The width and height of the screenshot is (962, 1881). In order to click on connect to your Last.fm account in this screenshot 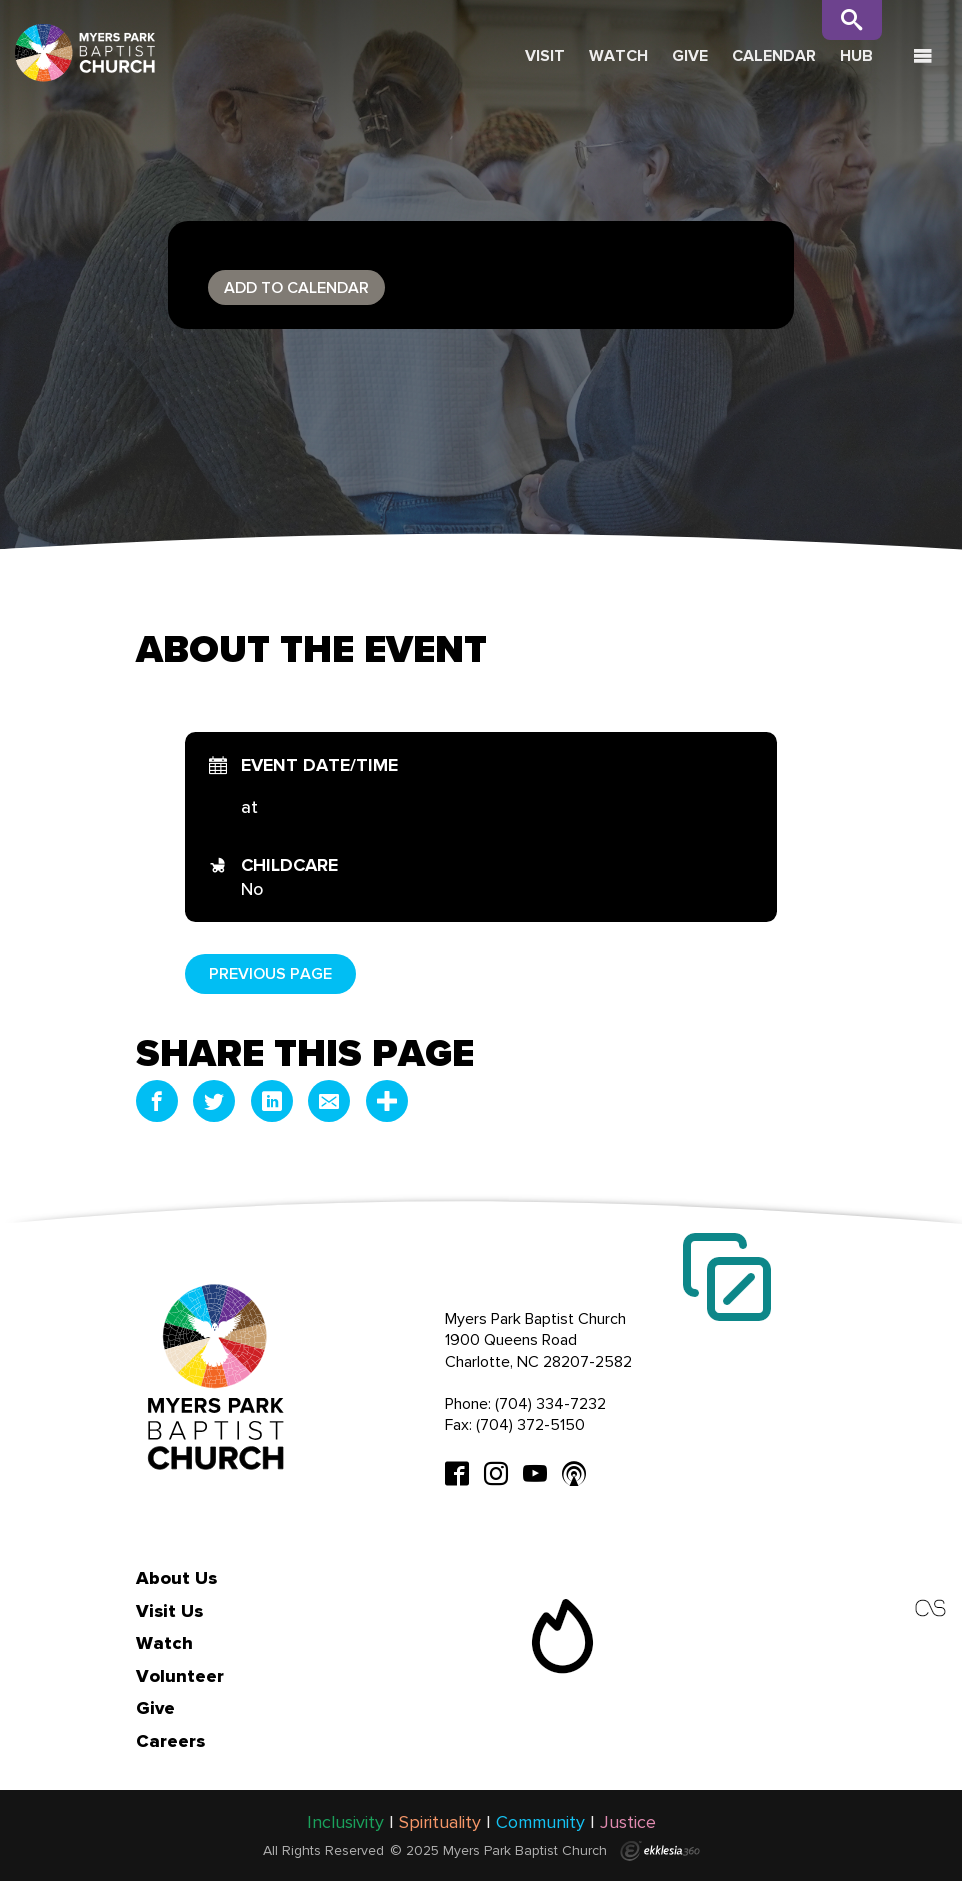, I will do `click(930, 1607)`.